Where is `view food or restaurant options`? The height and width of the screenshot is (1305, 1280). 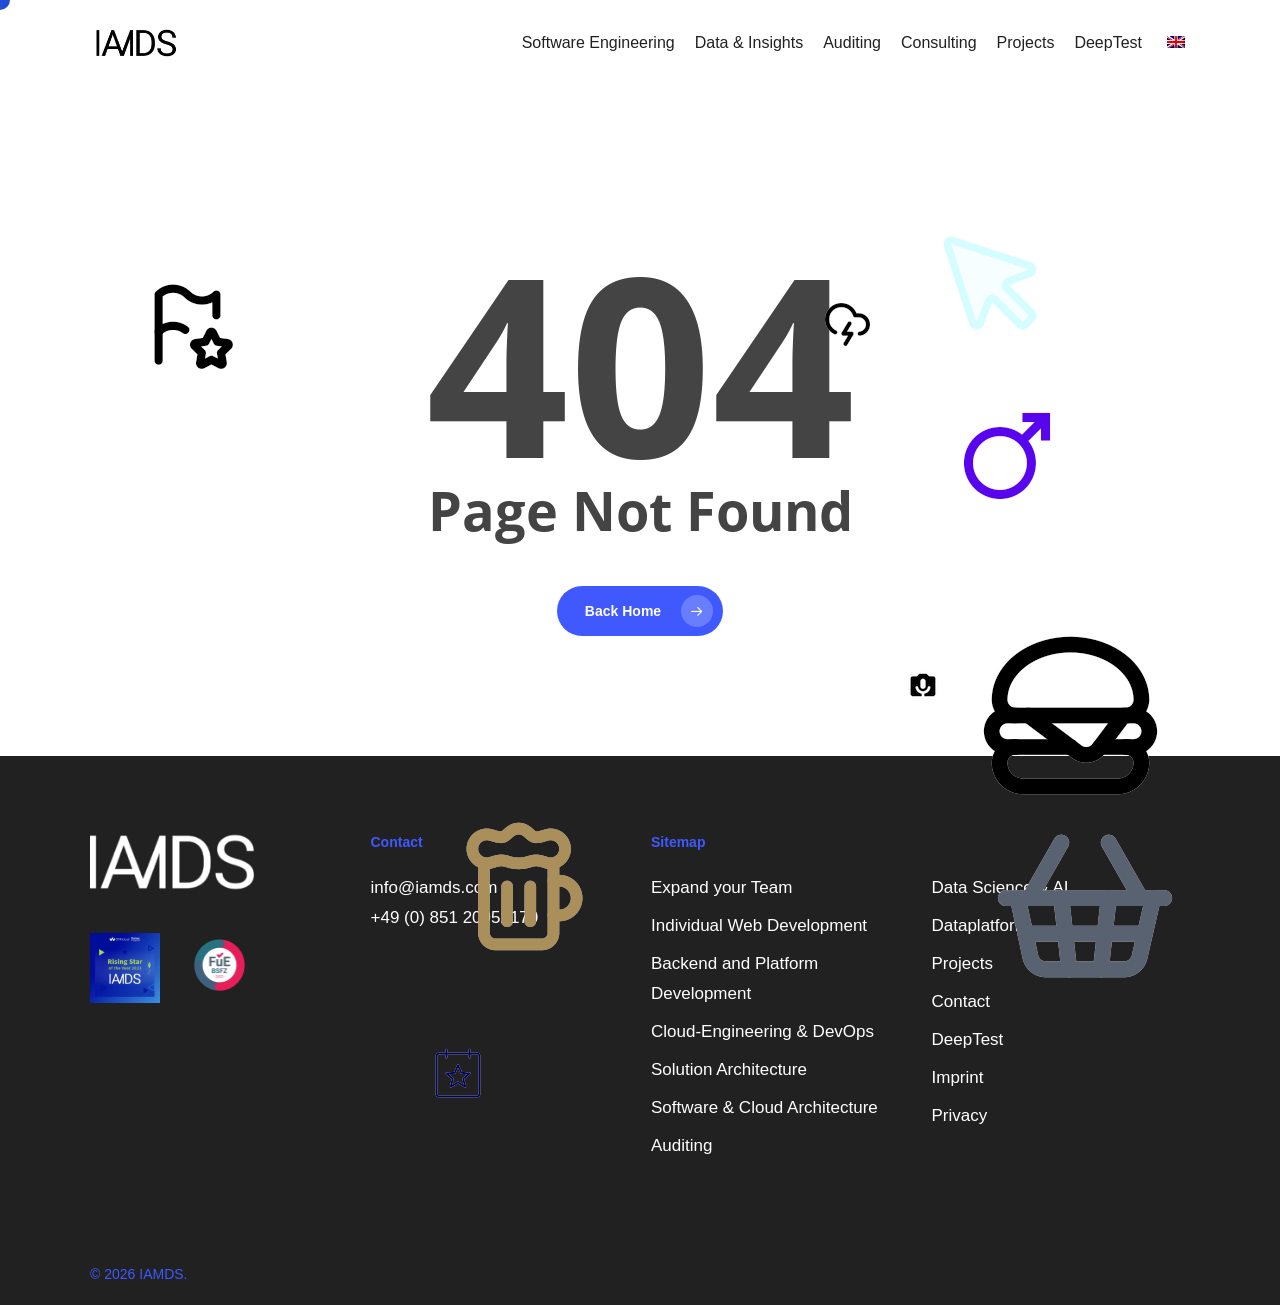
view food or restaurant options is located at coordinates (1070, 715).